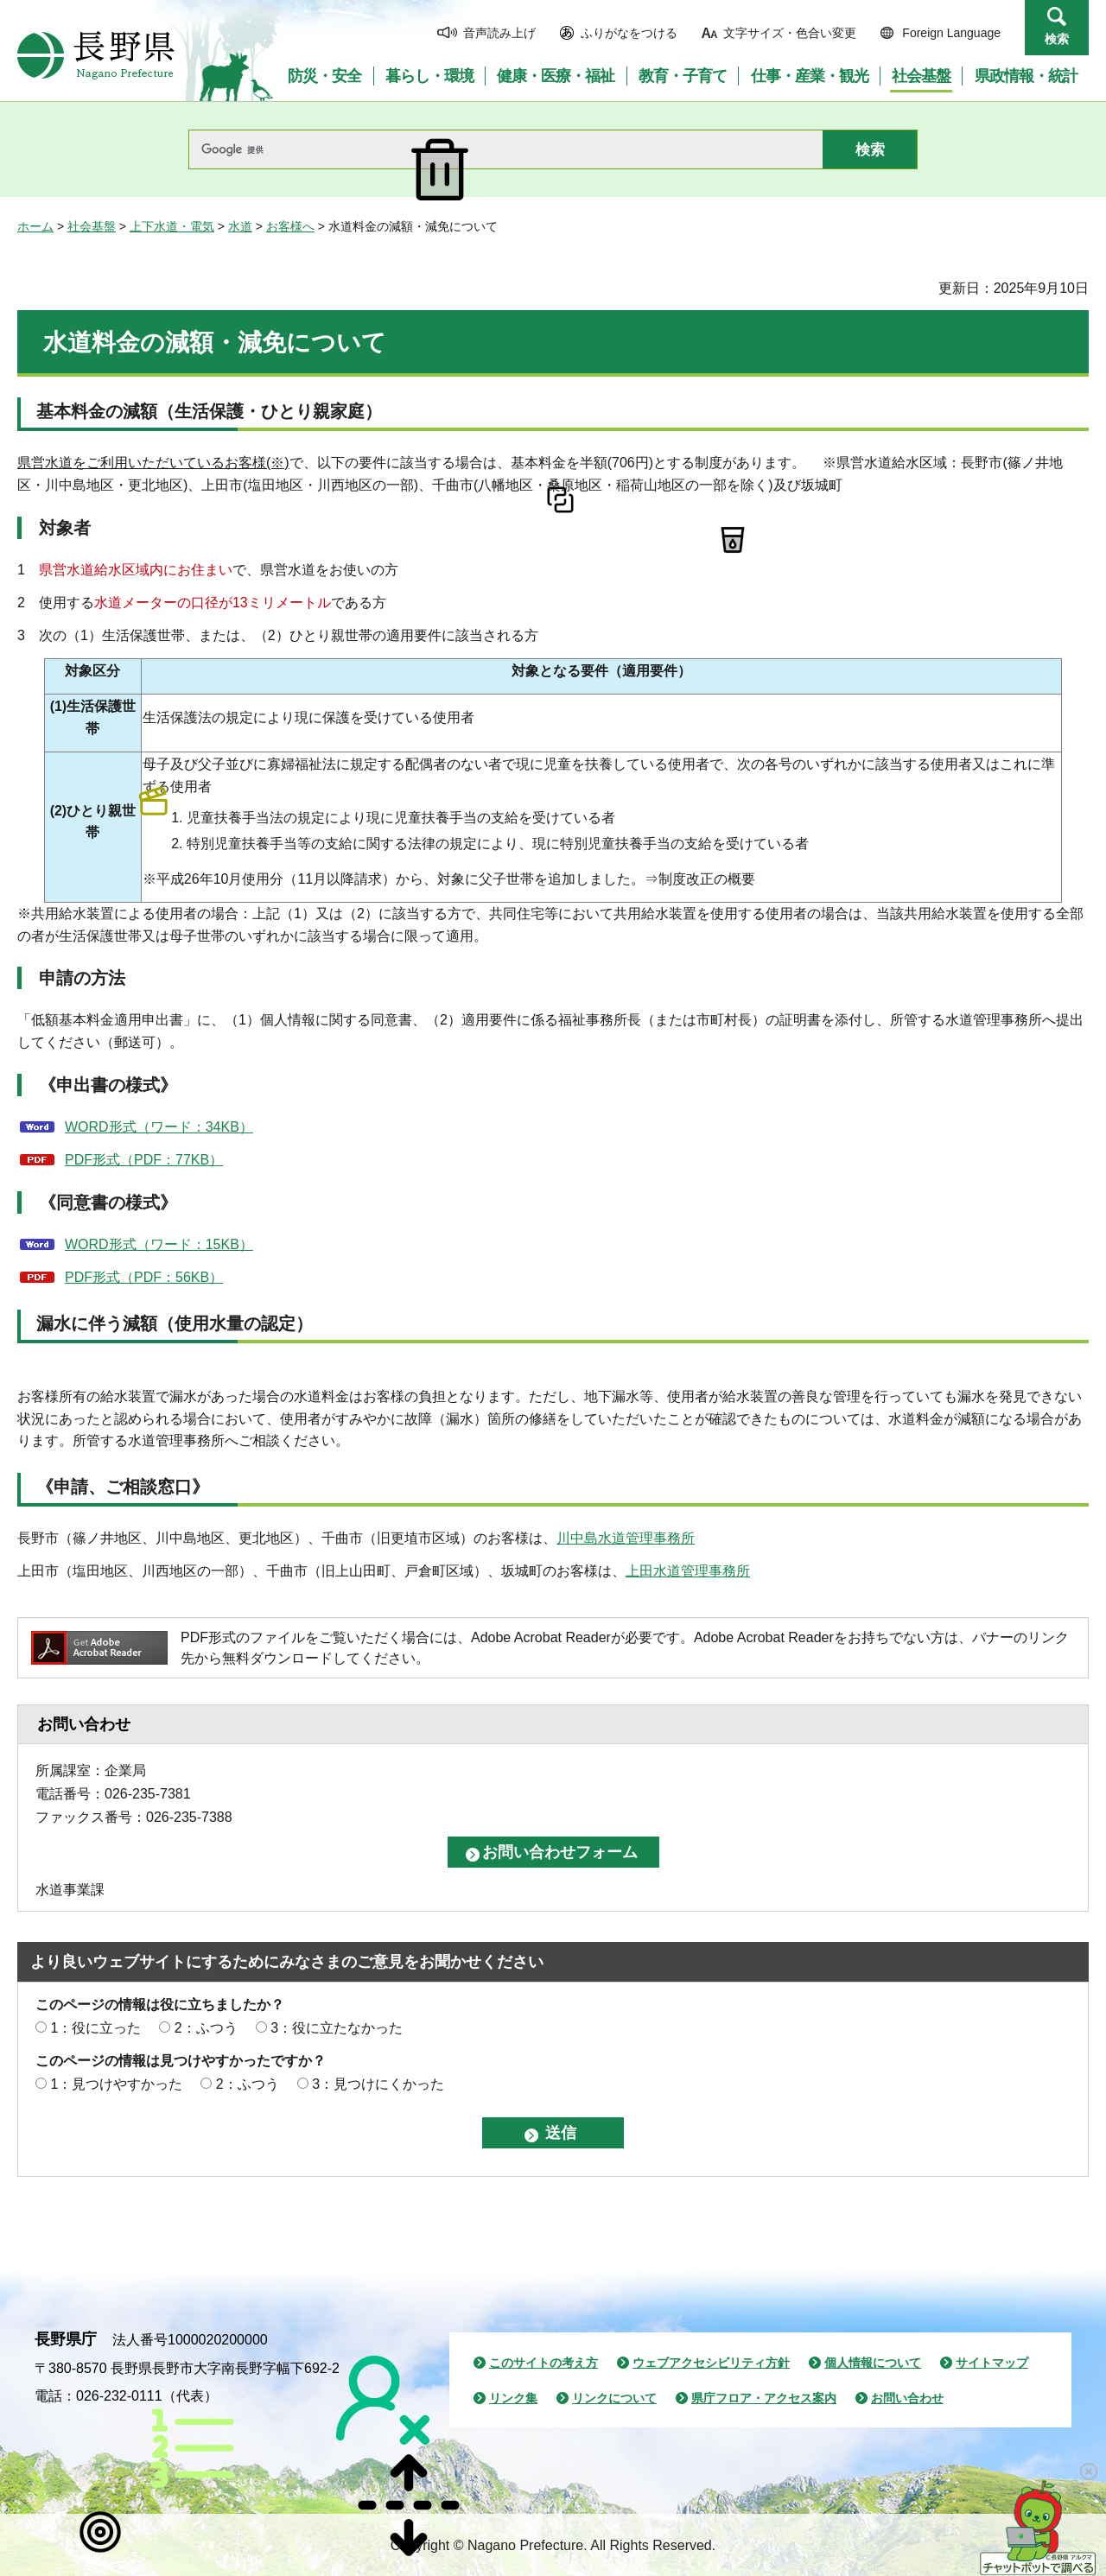  I want to click on format text as a numbered list, so click(194, 2448).